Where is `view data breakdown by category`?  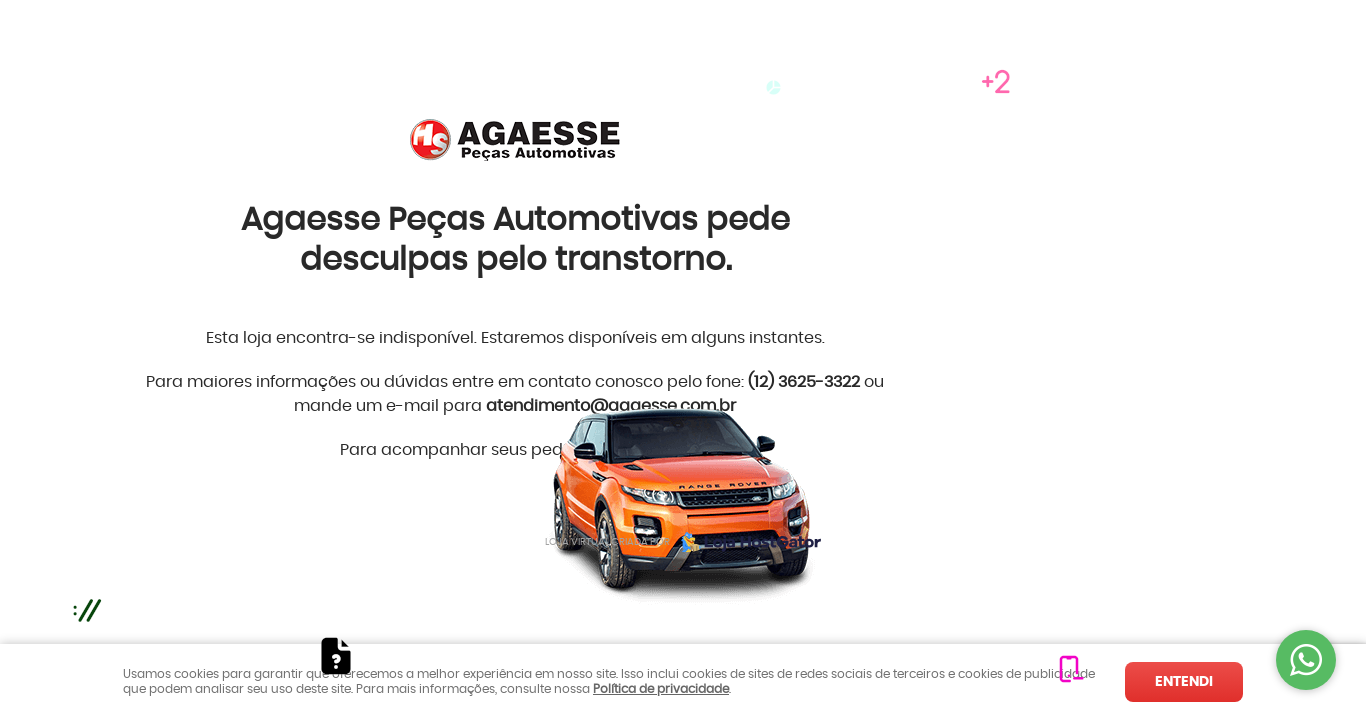 view data breakdown by category is located at coordinates (773, 87).